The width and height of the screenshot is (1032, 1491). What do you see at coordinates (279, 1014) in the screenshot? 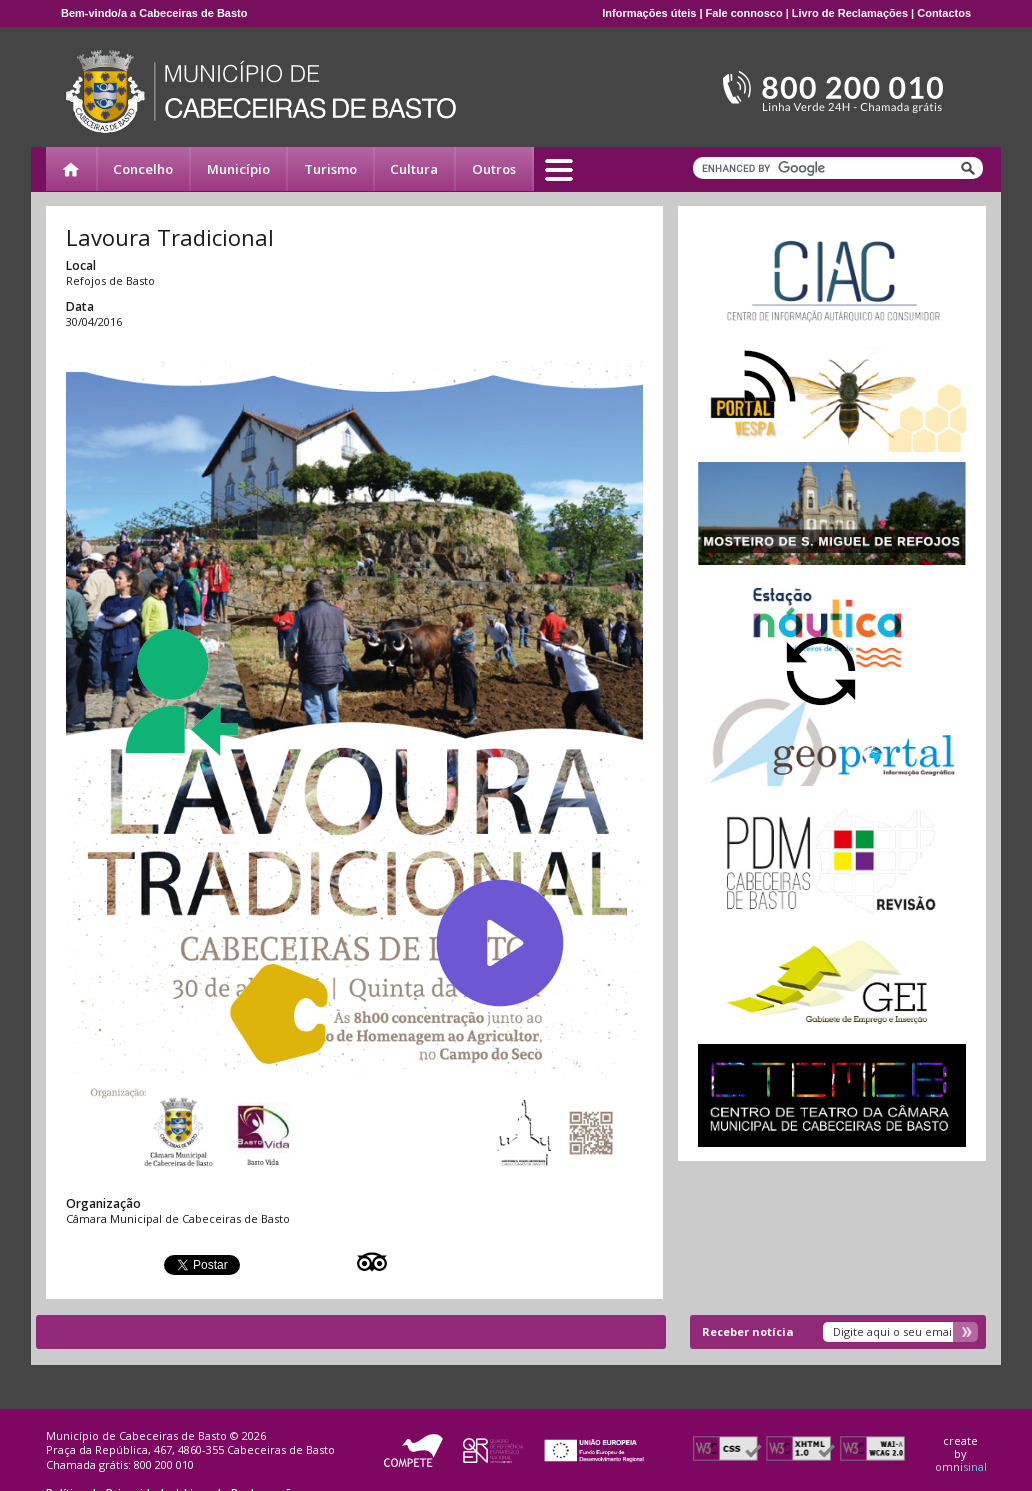
I see `open HumHub social network platform` at bounding box center [279, 1014].